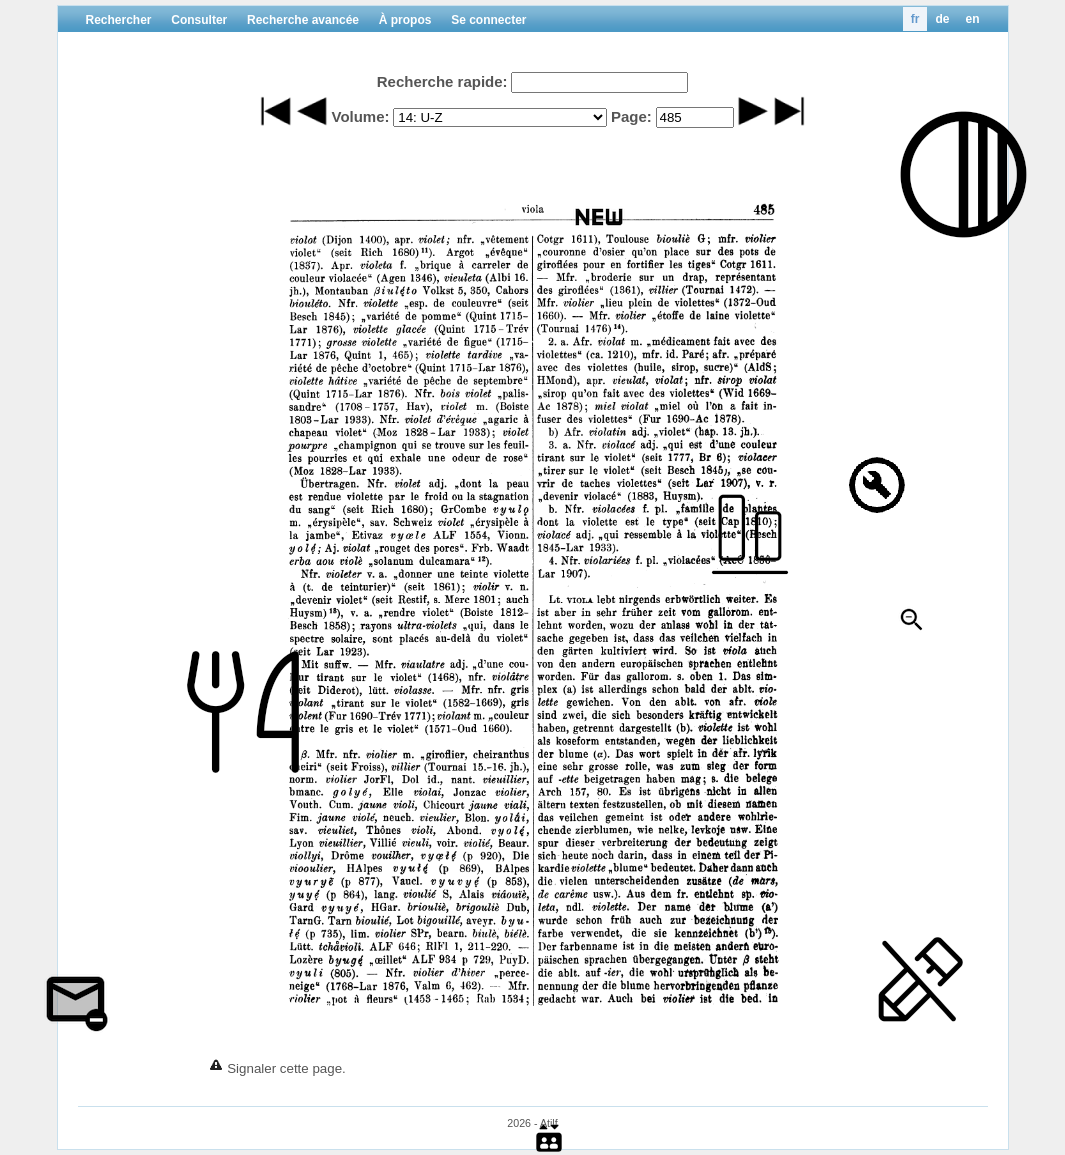 Image resolution: width=1065 pixels, height=1155 pixels. I want to click on indicates new content or recently added items, so click(599, 217).